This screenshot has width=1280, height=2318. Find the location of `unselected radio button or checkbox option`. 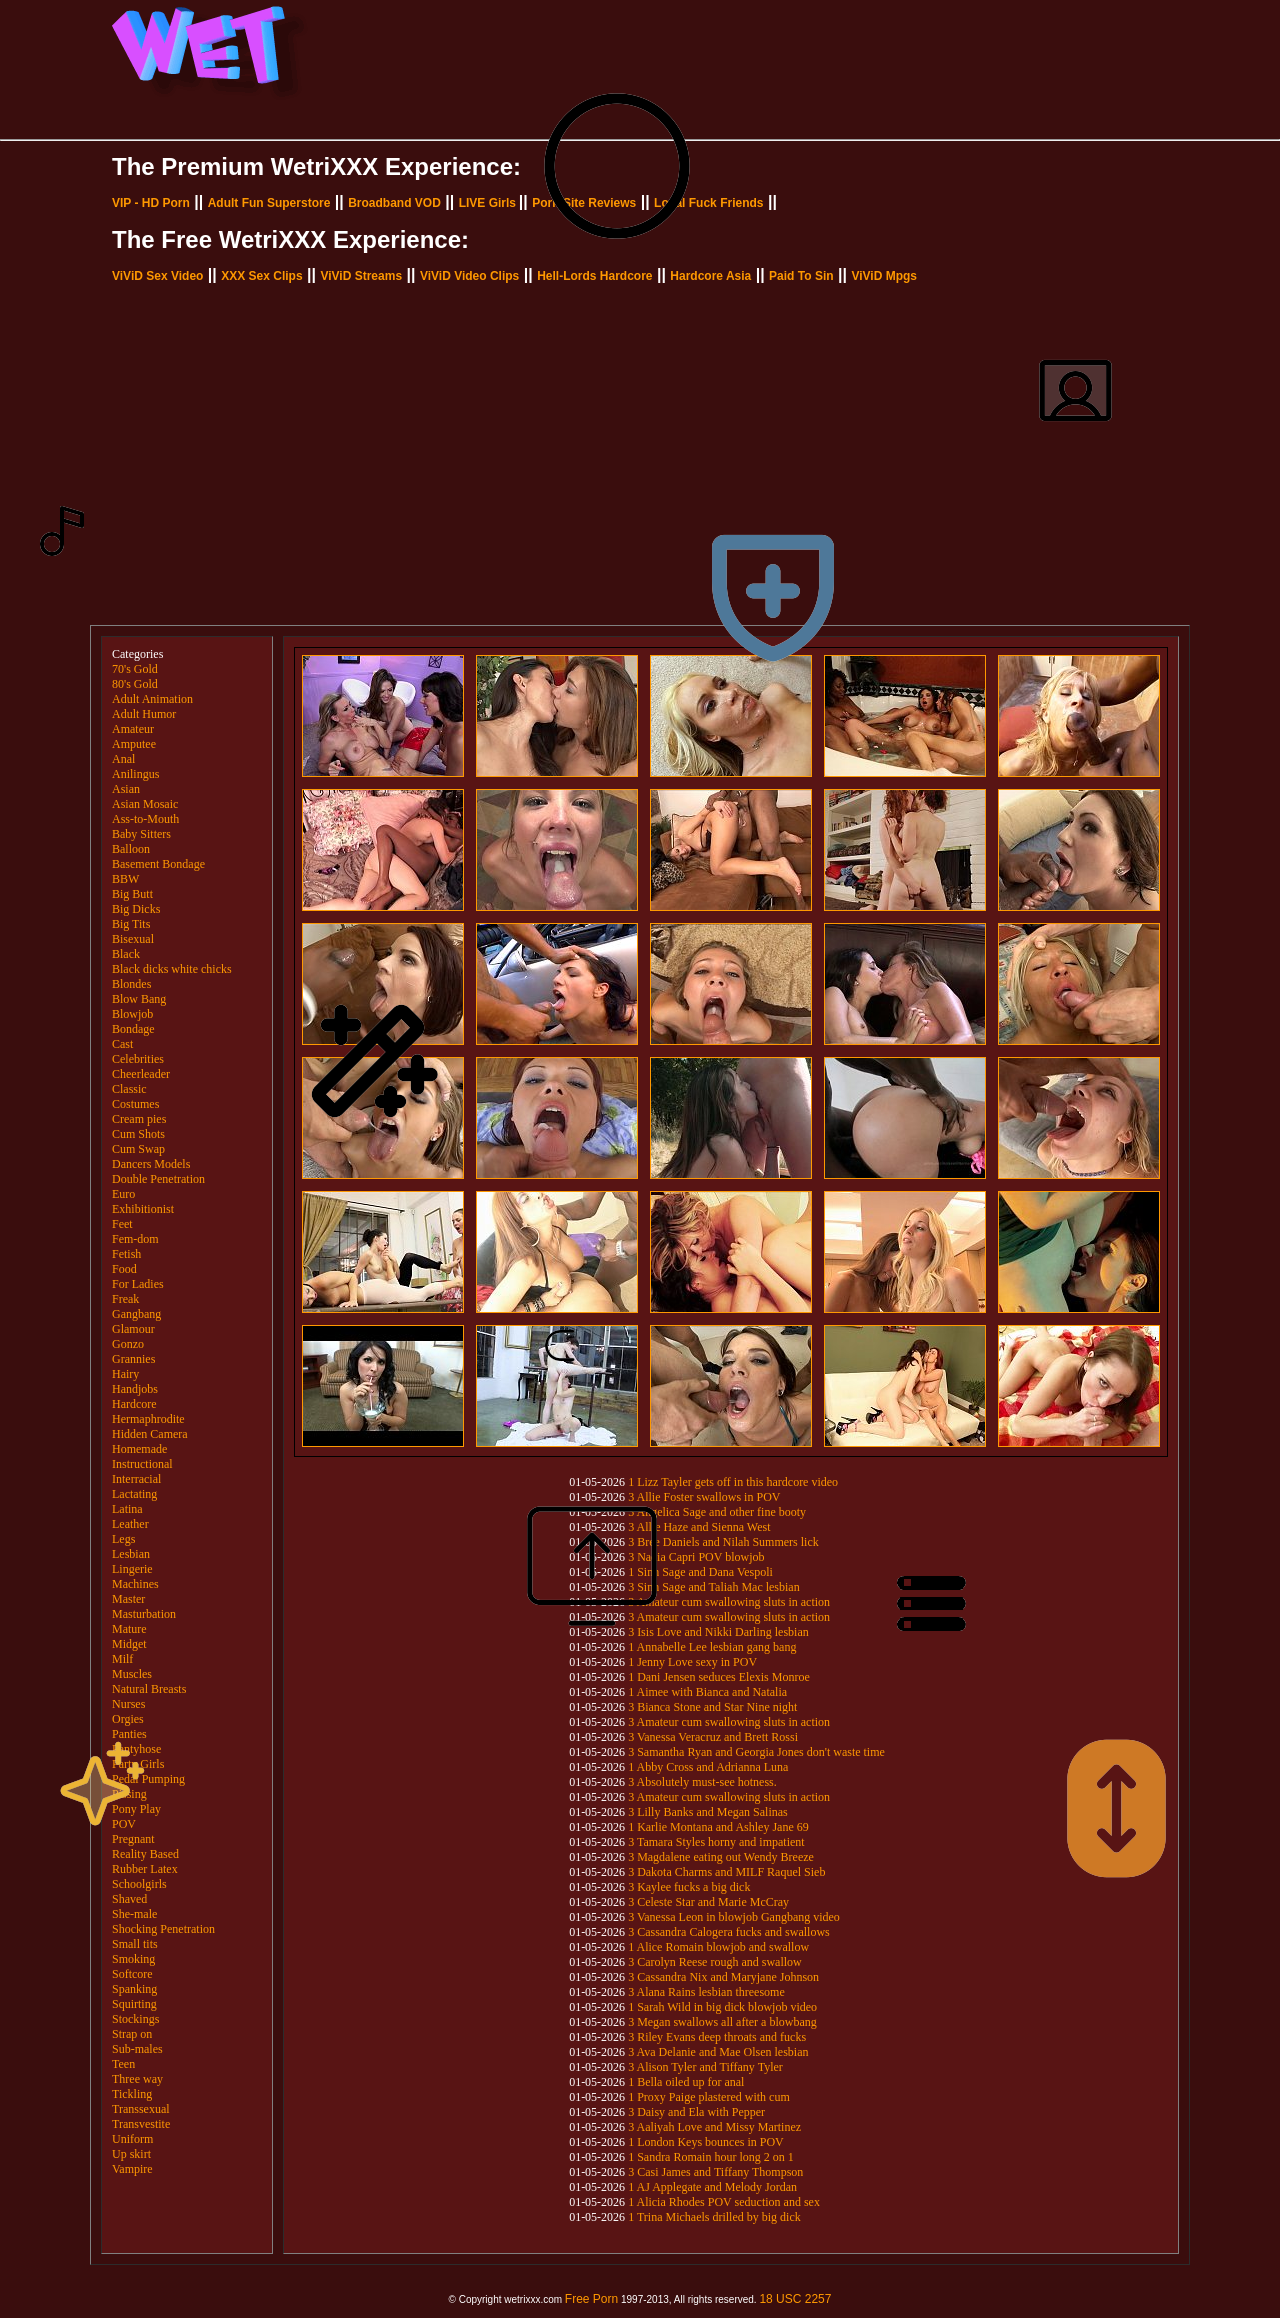

unselected radio button or checkbox option is located at coordinates (617, 166).